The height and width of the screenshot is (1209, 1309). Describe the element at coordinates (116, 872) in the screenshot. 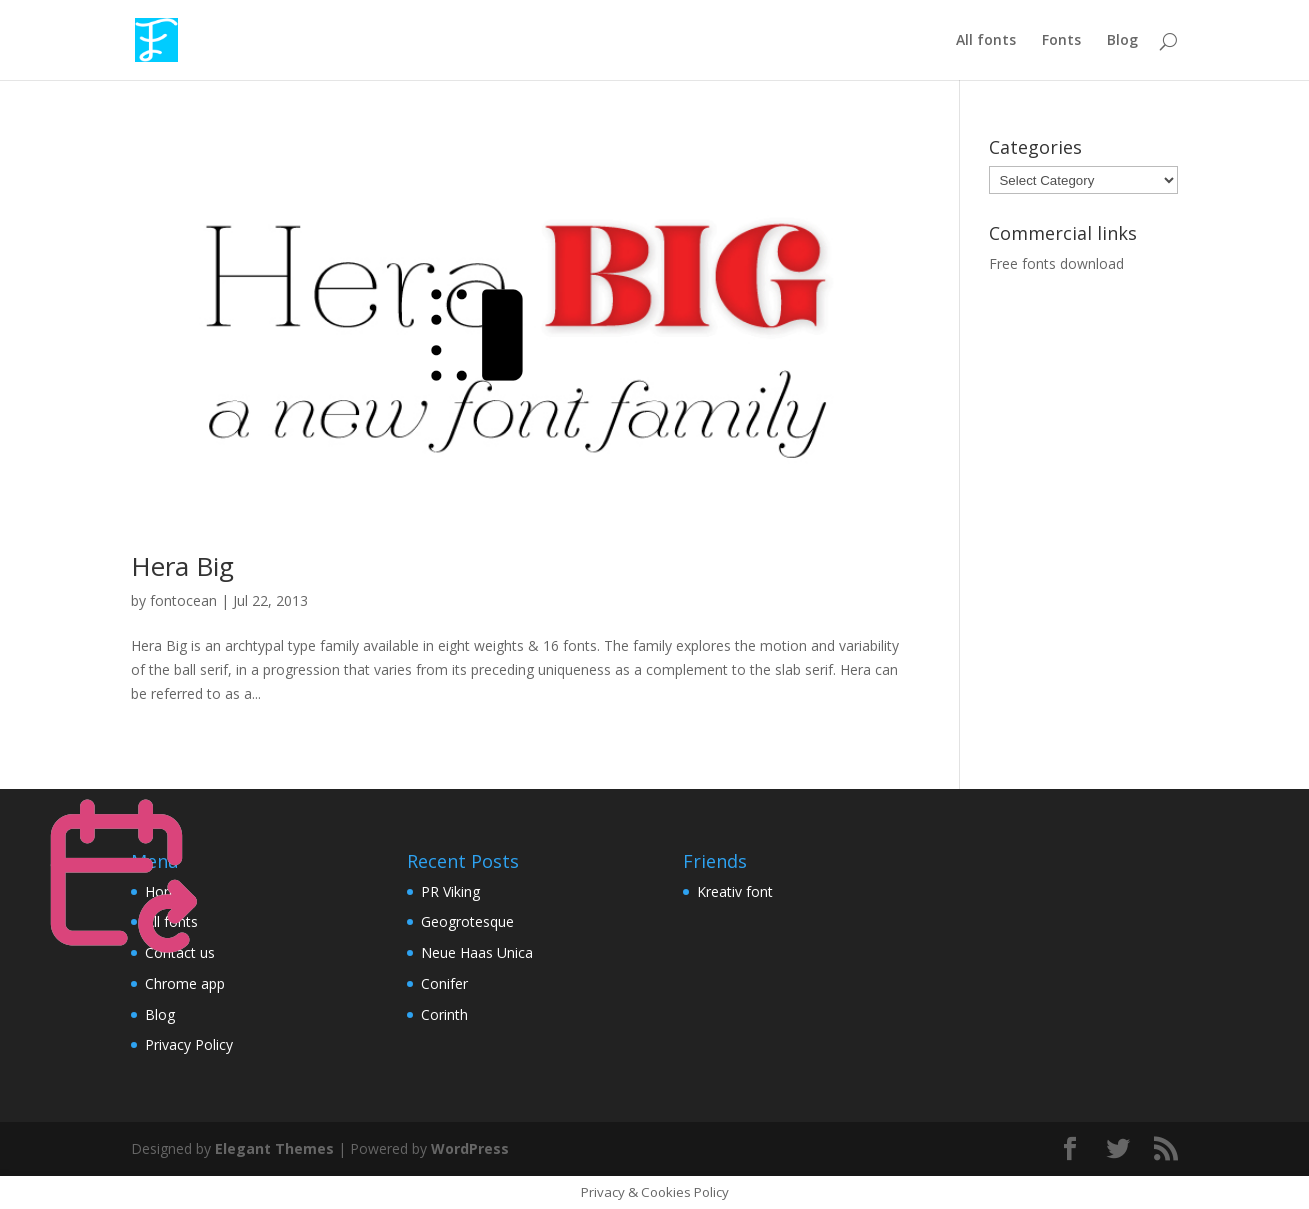

I see `set up a recurring event` at that location.